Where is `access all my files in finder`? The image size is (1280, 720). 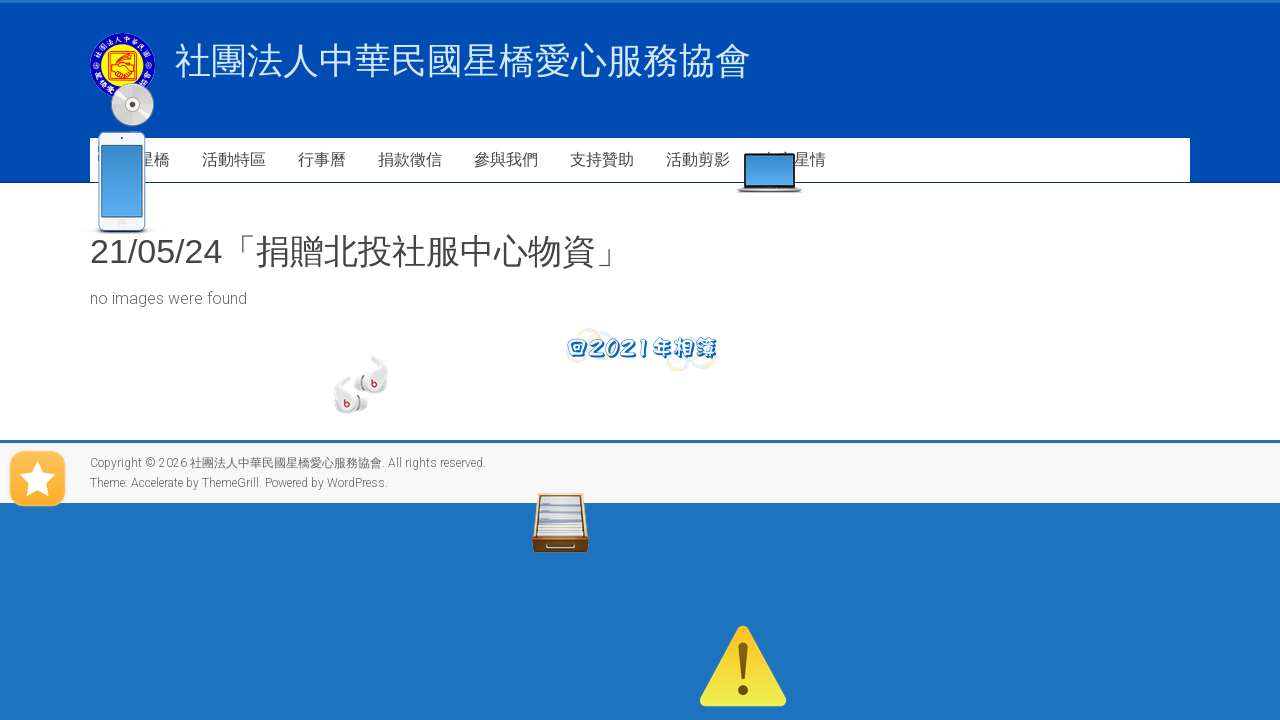 access all my files in finder is located at coordinates (560, 523).